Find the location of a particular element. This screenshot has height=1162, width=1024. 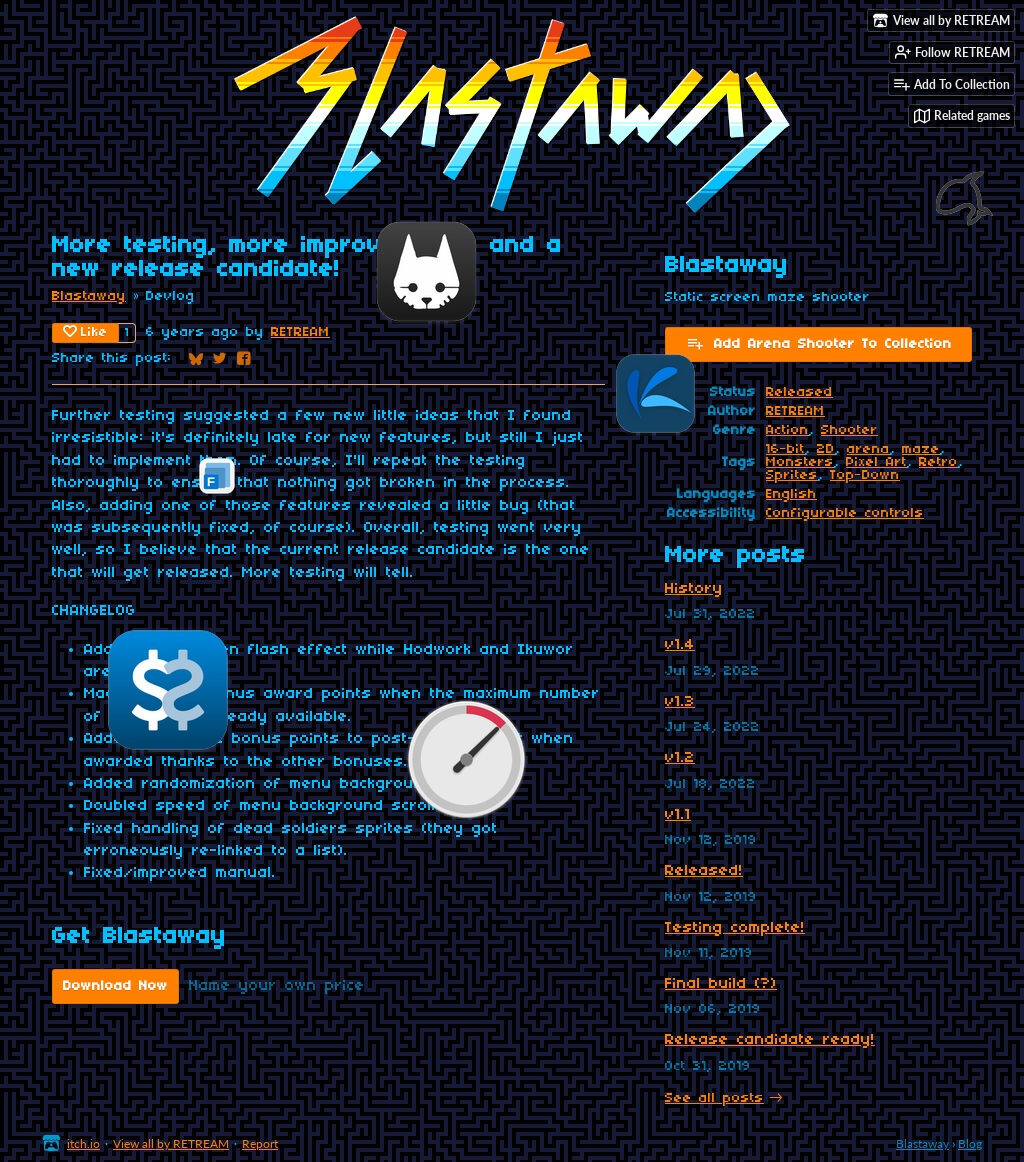

open fava, a web interface for beancount accounting is located at coordinates (168, 690).